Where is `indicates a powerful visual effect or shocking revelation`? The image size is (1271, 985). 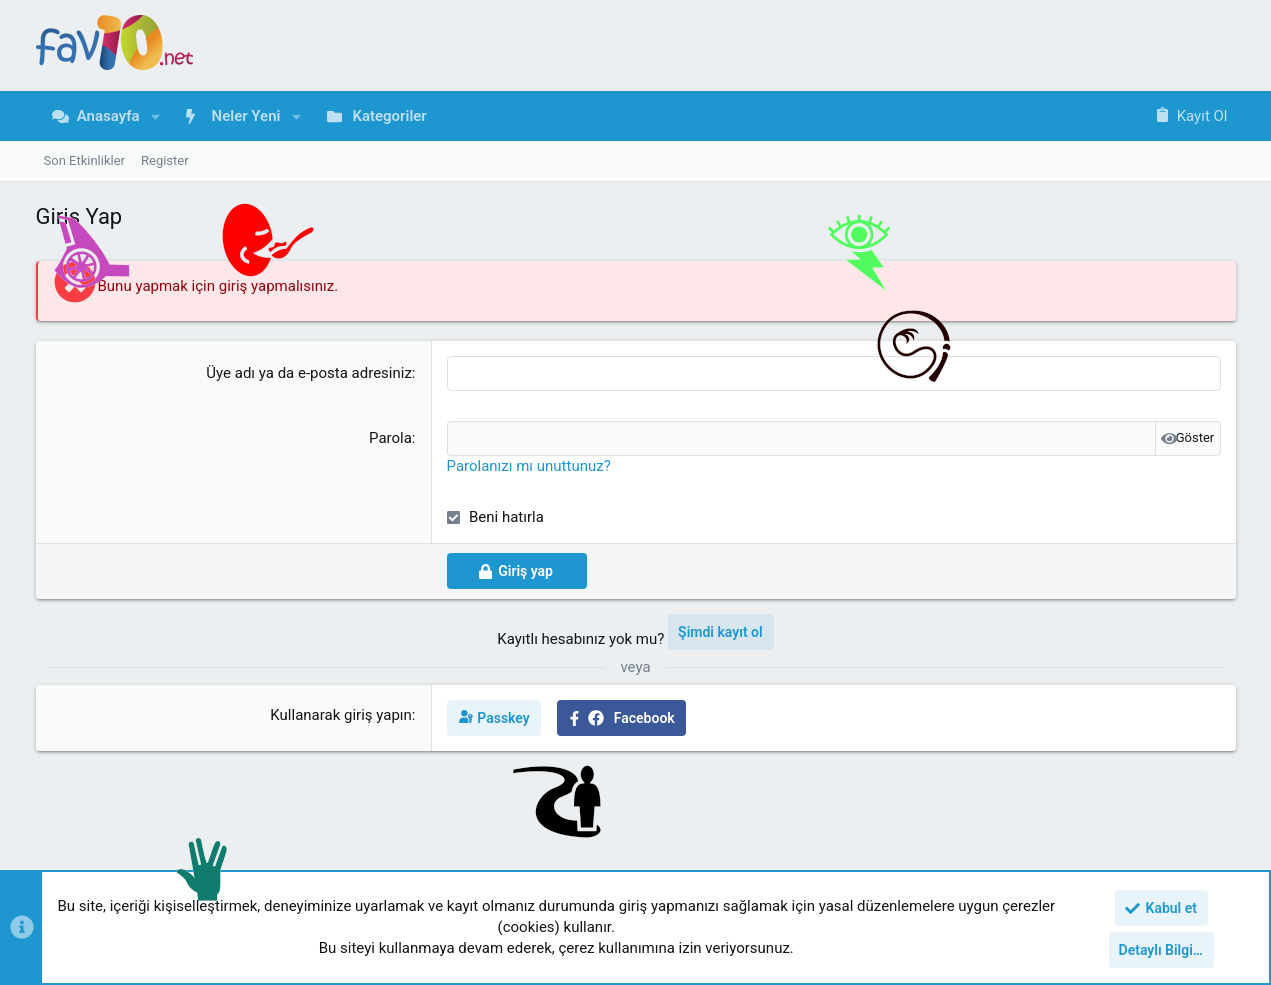 indicates a powerful visual effect or shocking revelation is located at coordinates (860, 253).